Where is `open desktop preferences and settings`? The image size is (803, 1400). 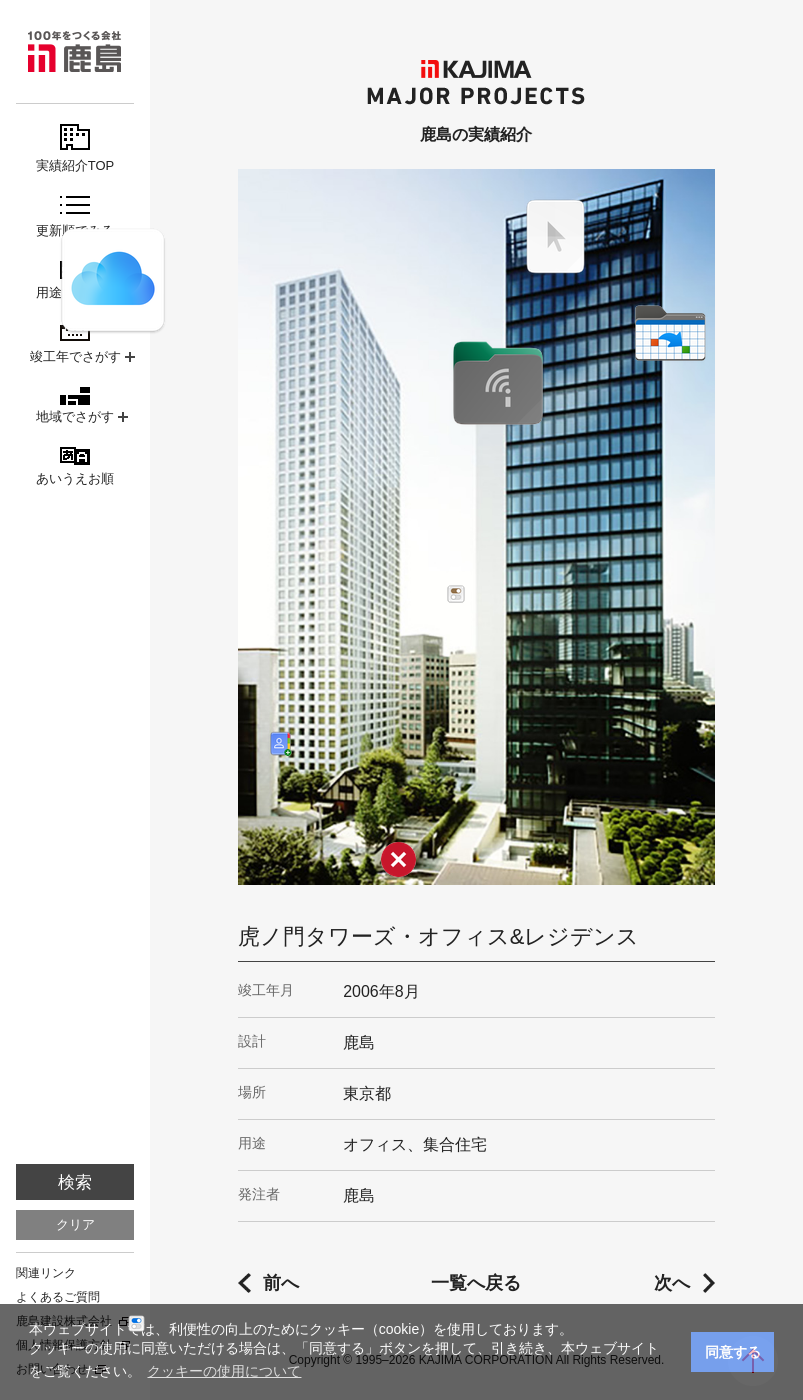 open desktop preferences and settings is located at coordinates (136, 1323).